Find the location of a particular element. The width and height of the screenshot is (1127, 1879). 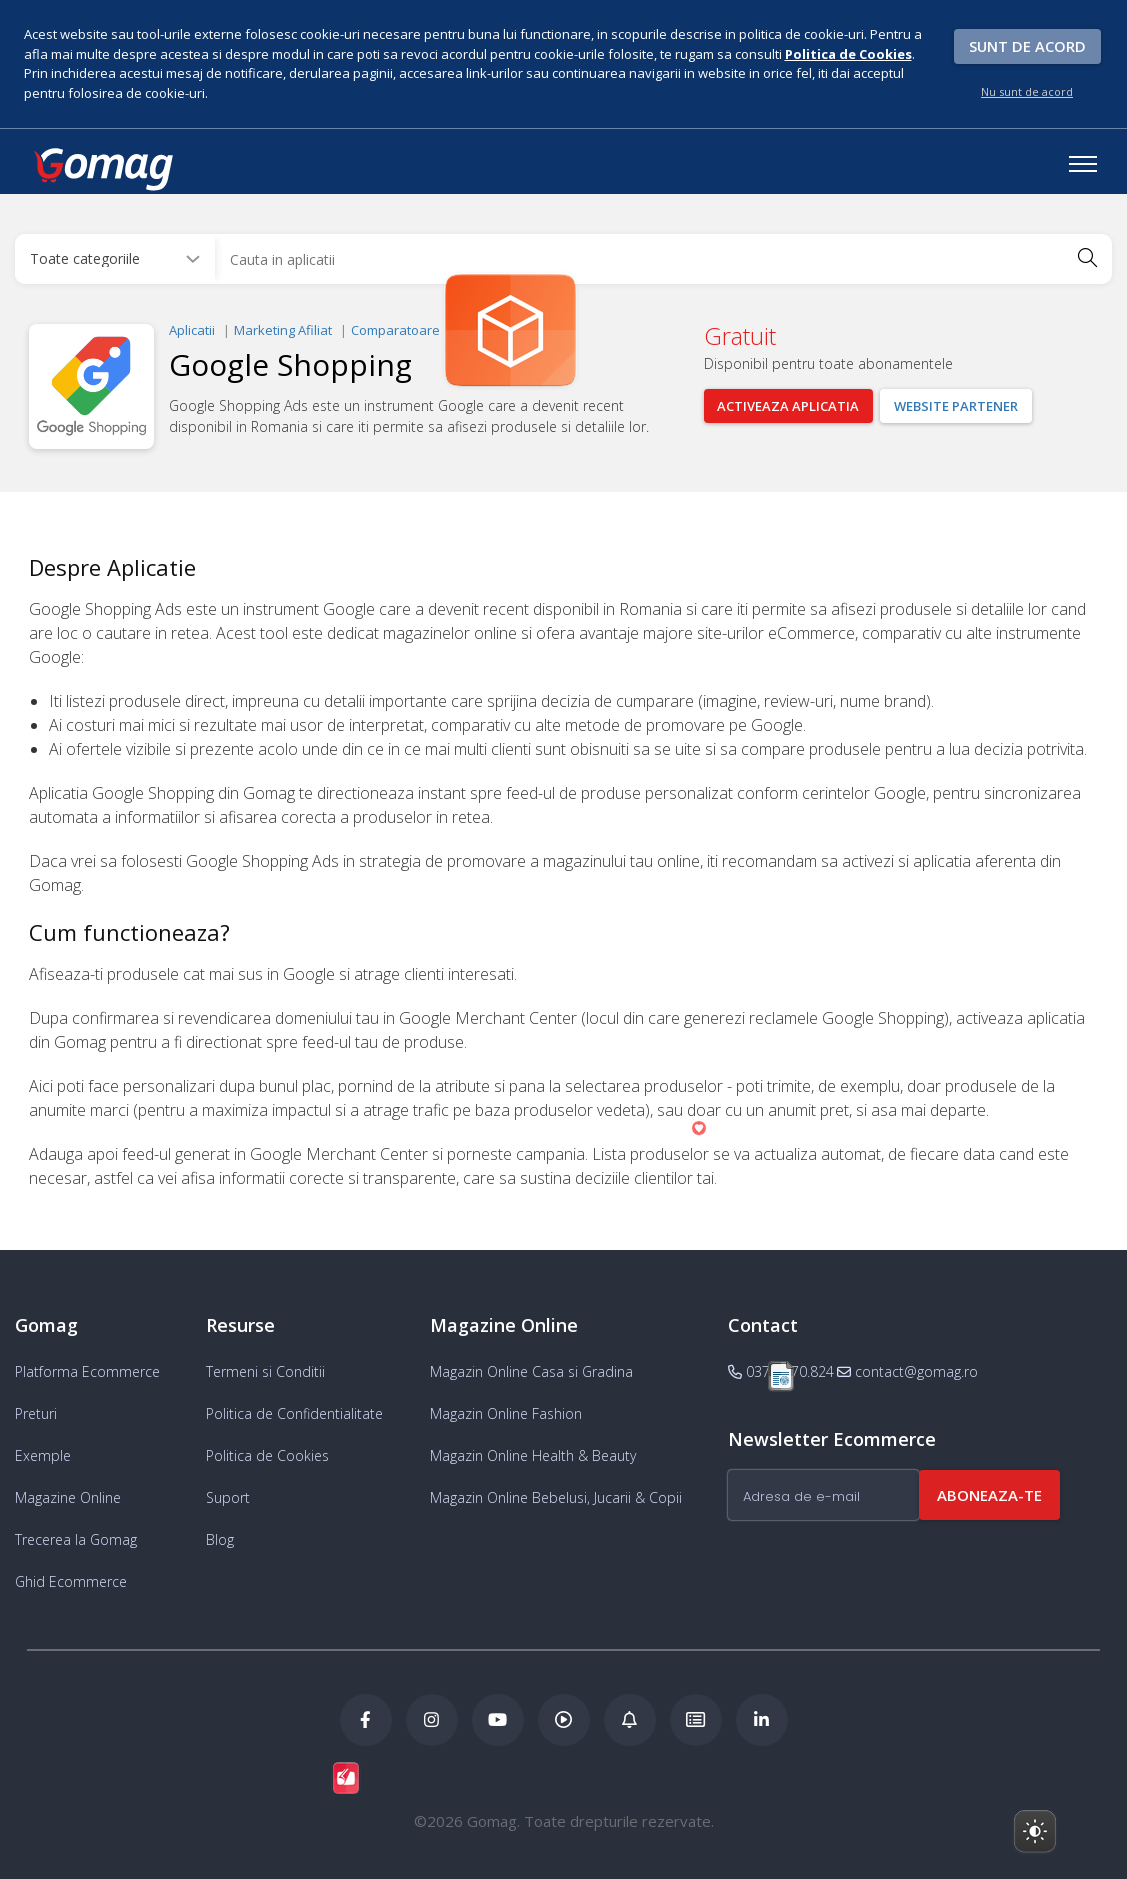

open a 3D model file is located at coordinates (510, 325).